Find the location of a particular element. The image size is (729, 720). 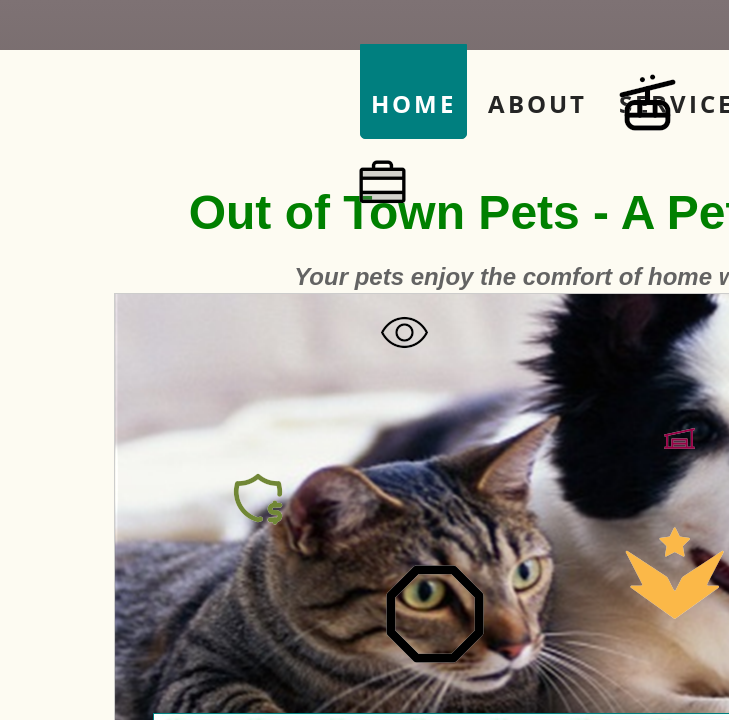

stop or halt action indicator is located at coordinates (435, 614).